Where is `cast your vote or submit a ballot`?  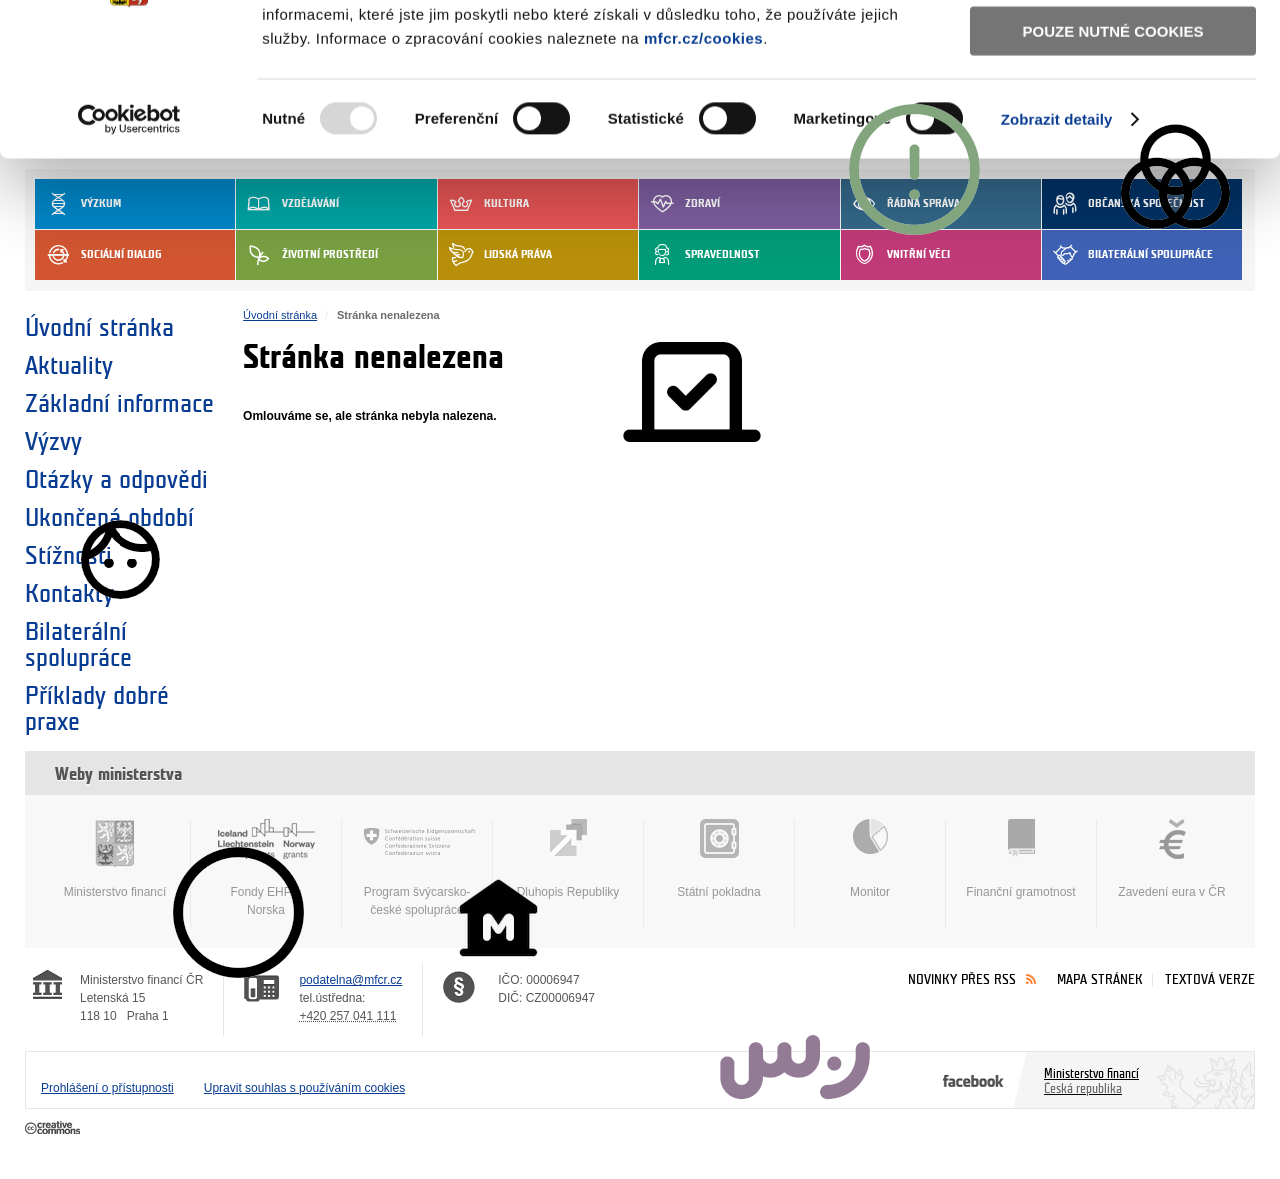
cast your vote or submit a ballot is located at coordinates (692, 392).